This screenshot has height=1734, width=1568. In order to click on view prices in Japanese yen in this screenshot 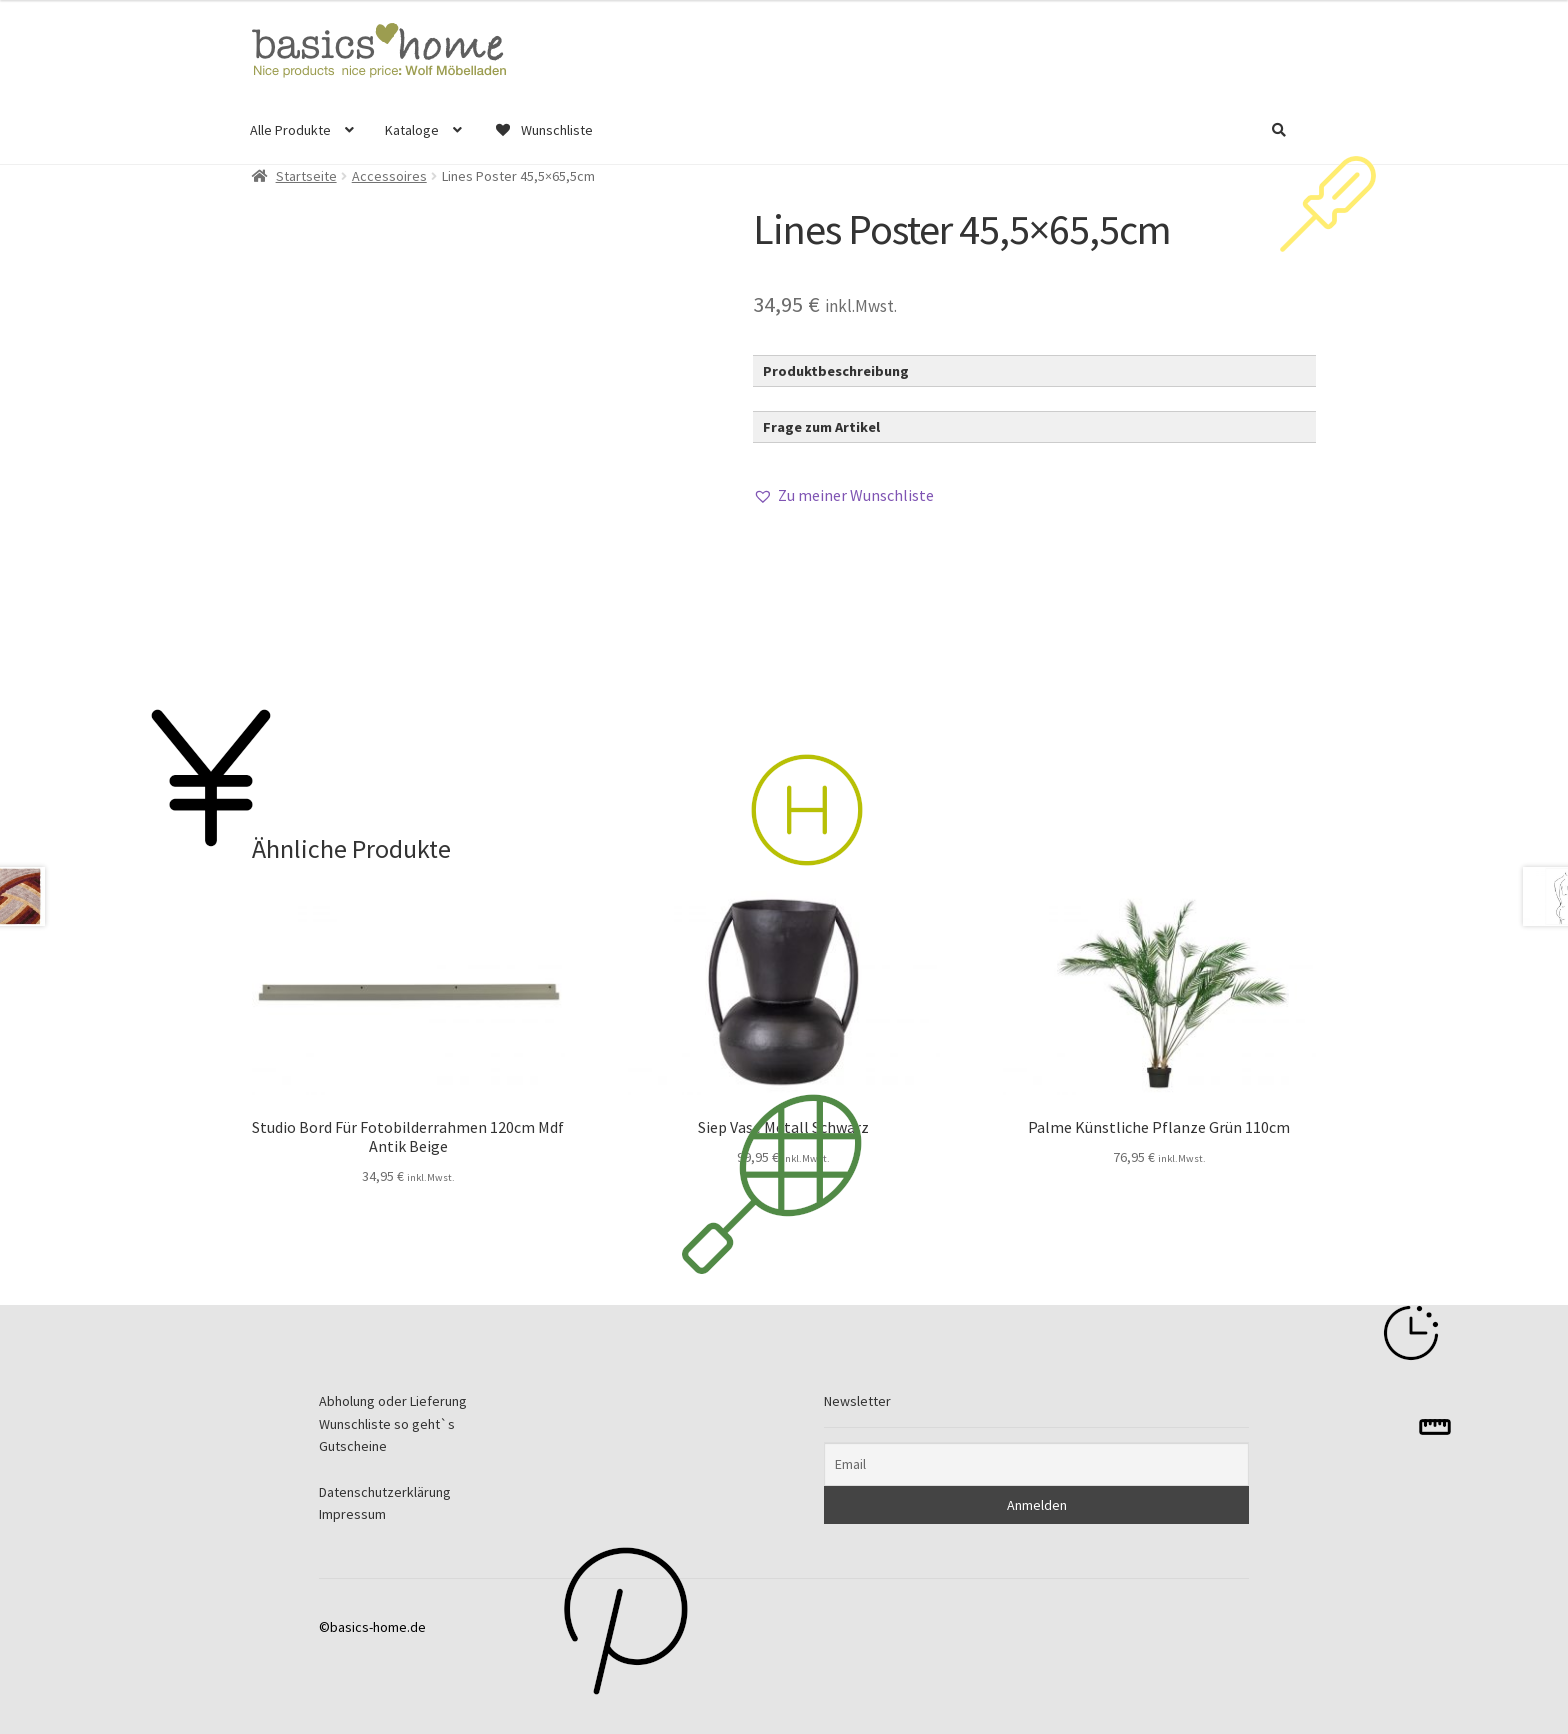, I will do `click(211, 775)`.